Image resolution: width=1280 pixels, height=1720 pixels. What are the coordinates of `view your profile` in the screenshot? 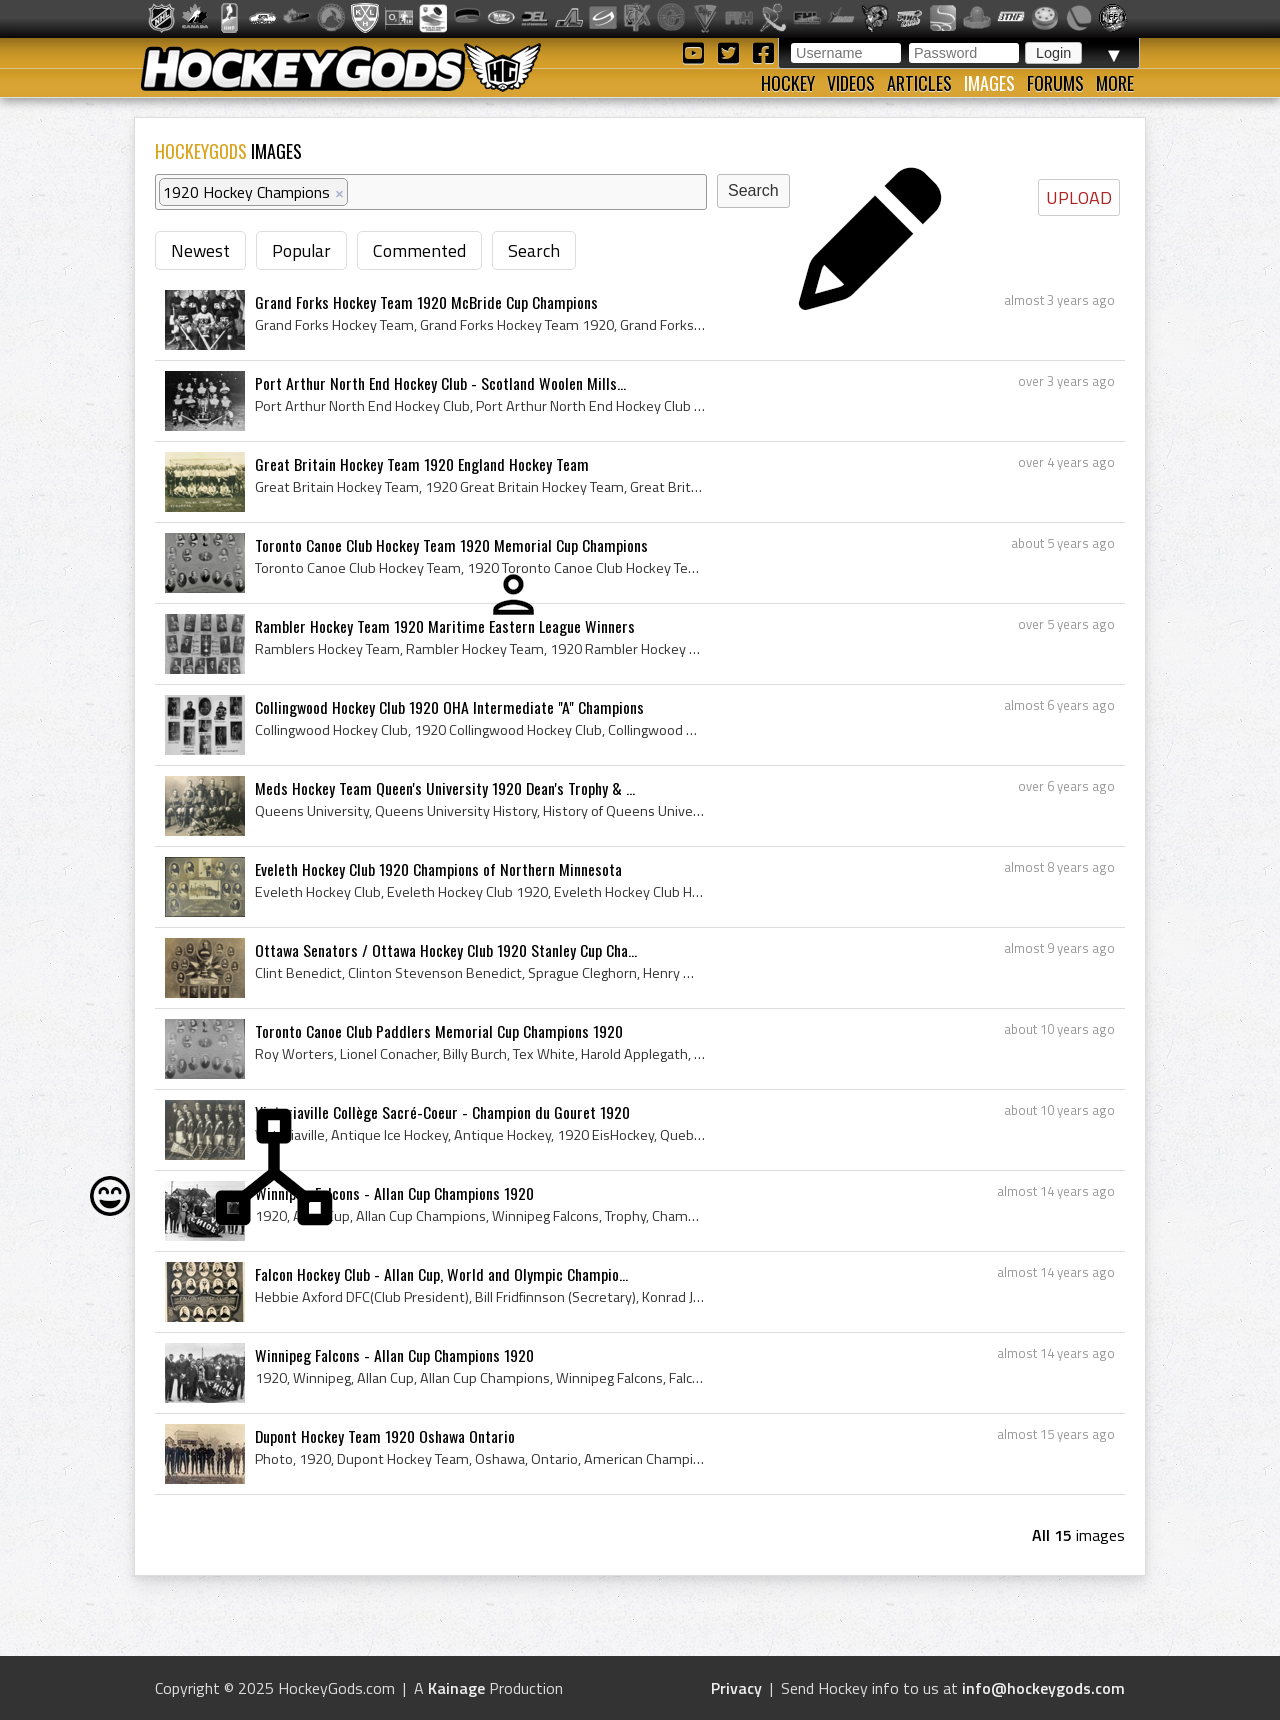 It's located at (513, 594).